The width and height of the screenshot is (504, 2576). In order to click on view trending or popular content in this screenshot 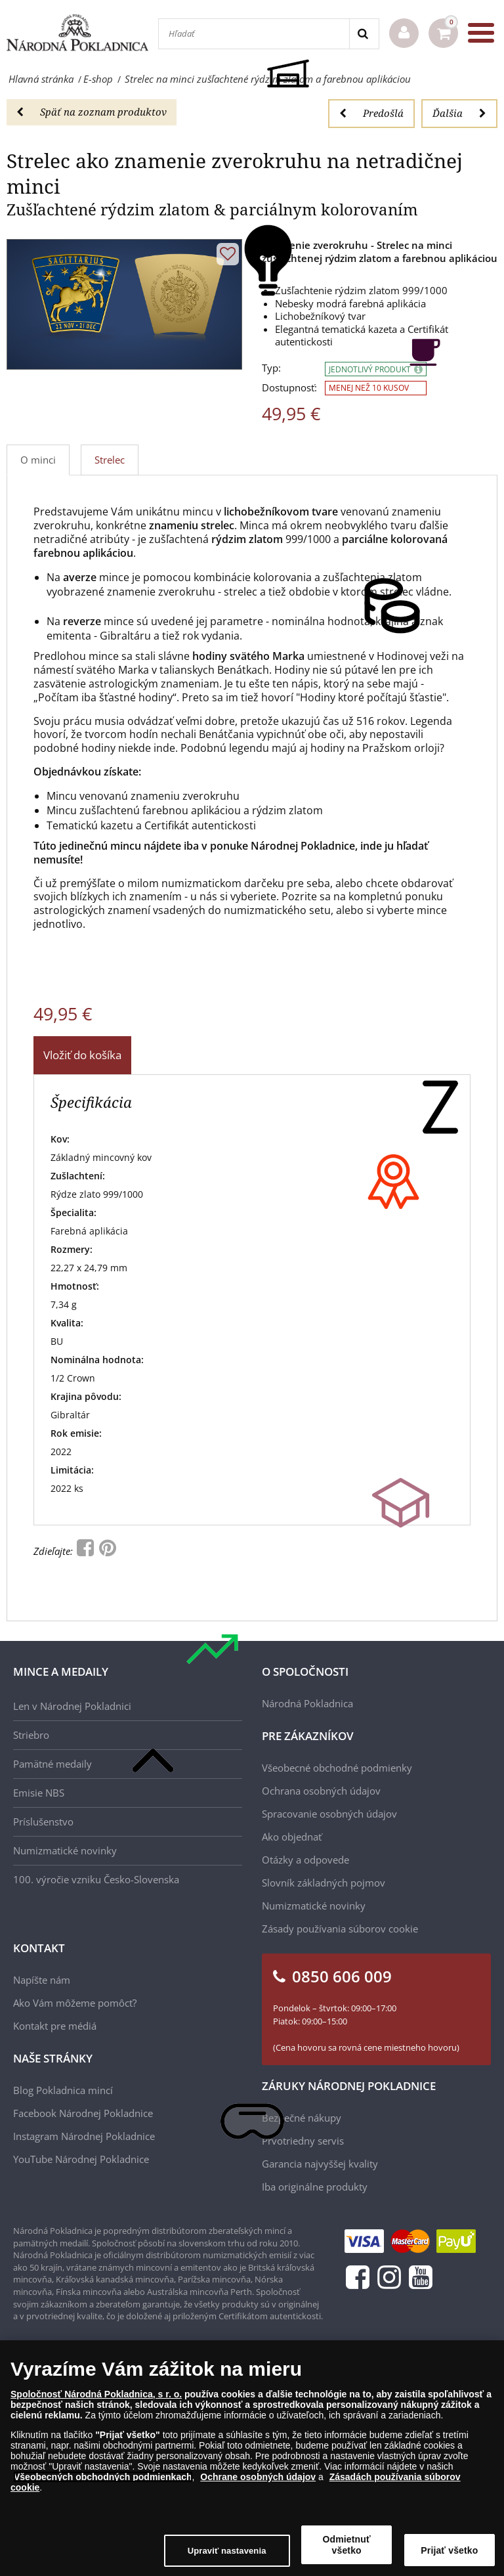, I will do `click(213, 1649)`.